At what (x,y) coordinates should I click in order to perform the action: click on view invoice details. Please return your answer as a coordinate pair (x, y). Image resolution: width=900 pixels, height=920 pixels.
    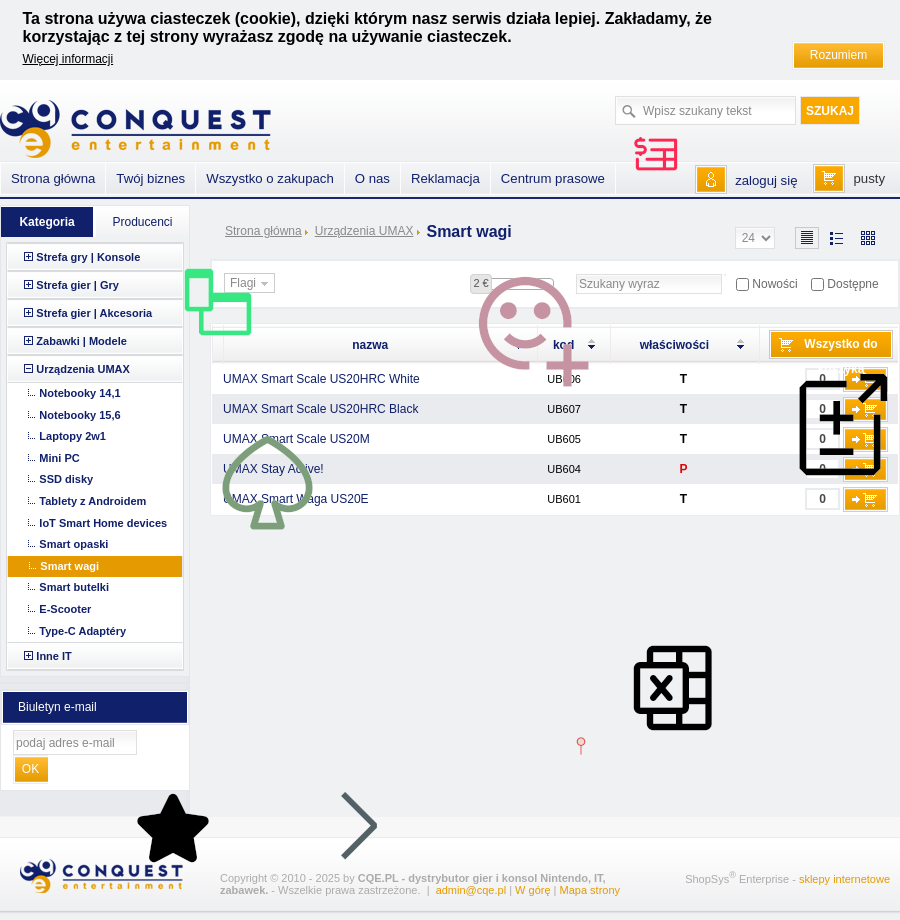
    Looking at the image, I should click on (656, 154).